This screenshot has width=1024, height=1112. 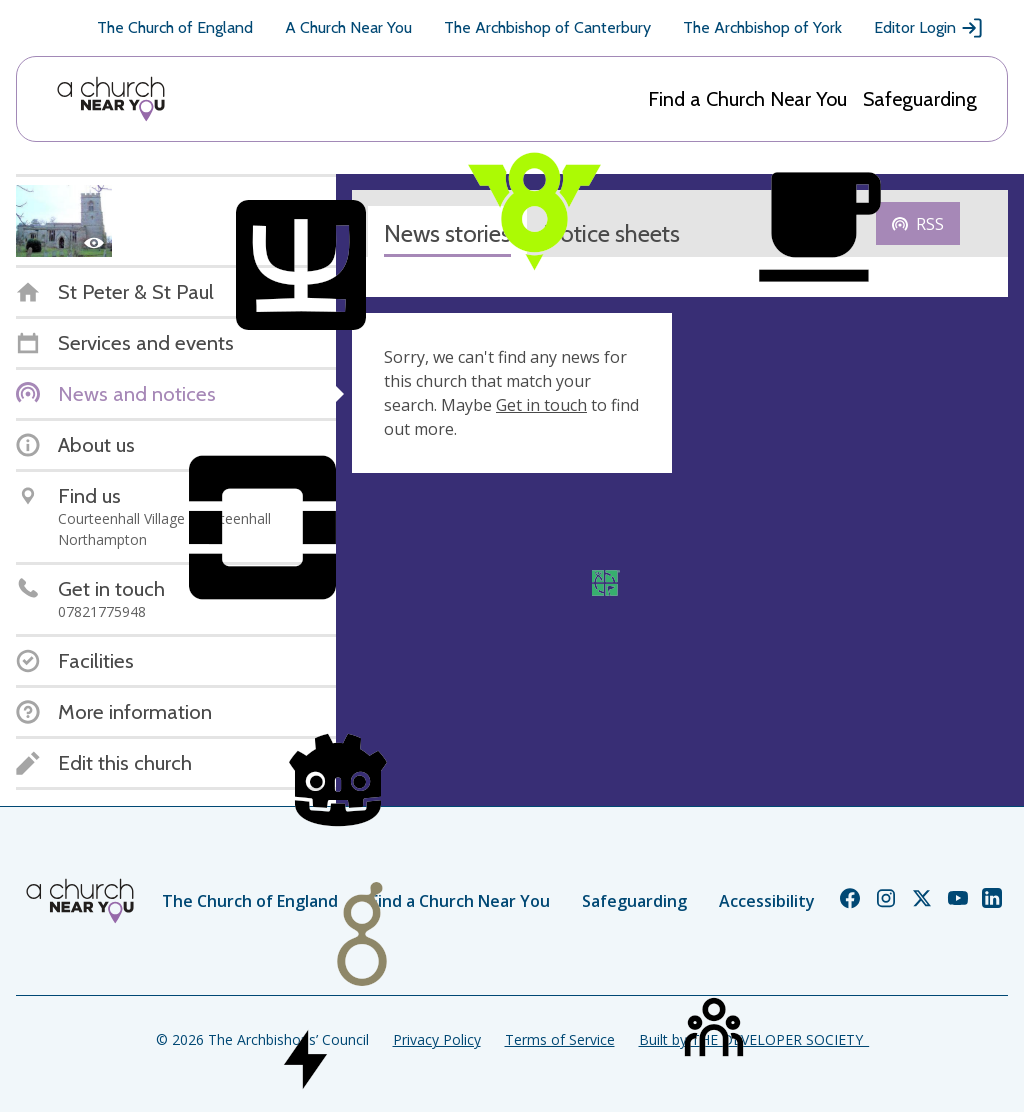 What do you see at coordinates (301, 265) in the screenshot?
I see `open the Rime input method application` at bounding box center [301, 265].